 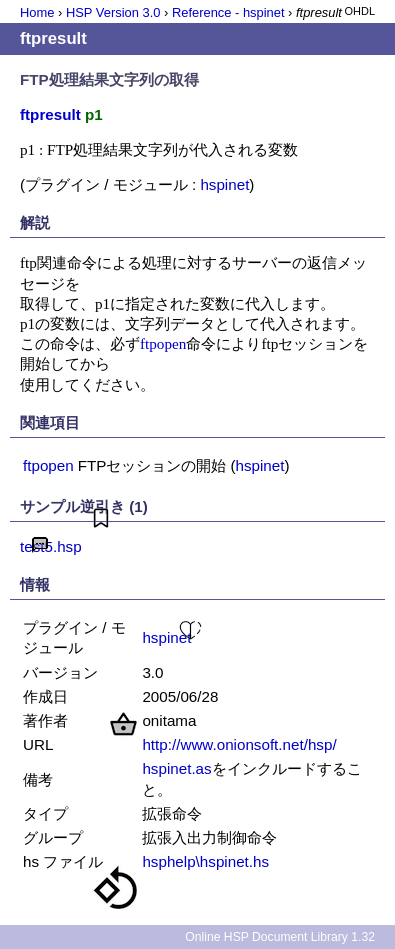 What do you see at coordinates (123, 724) in the screenshot?
I see `view your shopping basket` at bounding box center [123, 724].